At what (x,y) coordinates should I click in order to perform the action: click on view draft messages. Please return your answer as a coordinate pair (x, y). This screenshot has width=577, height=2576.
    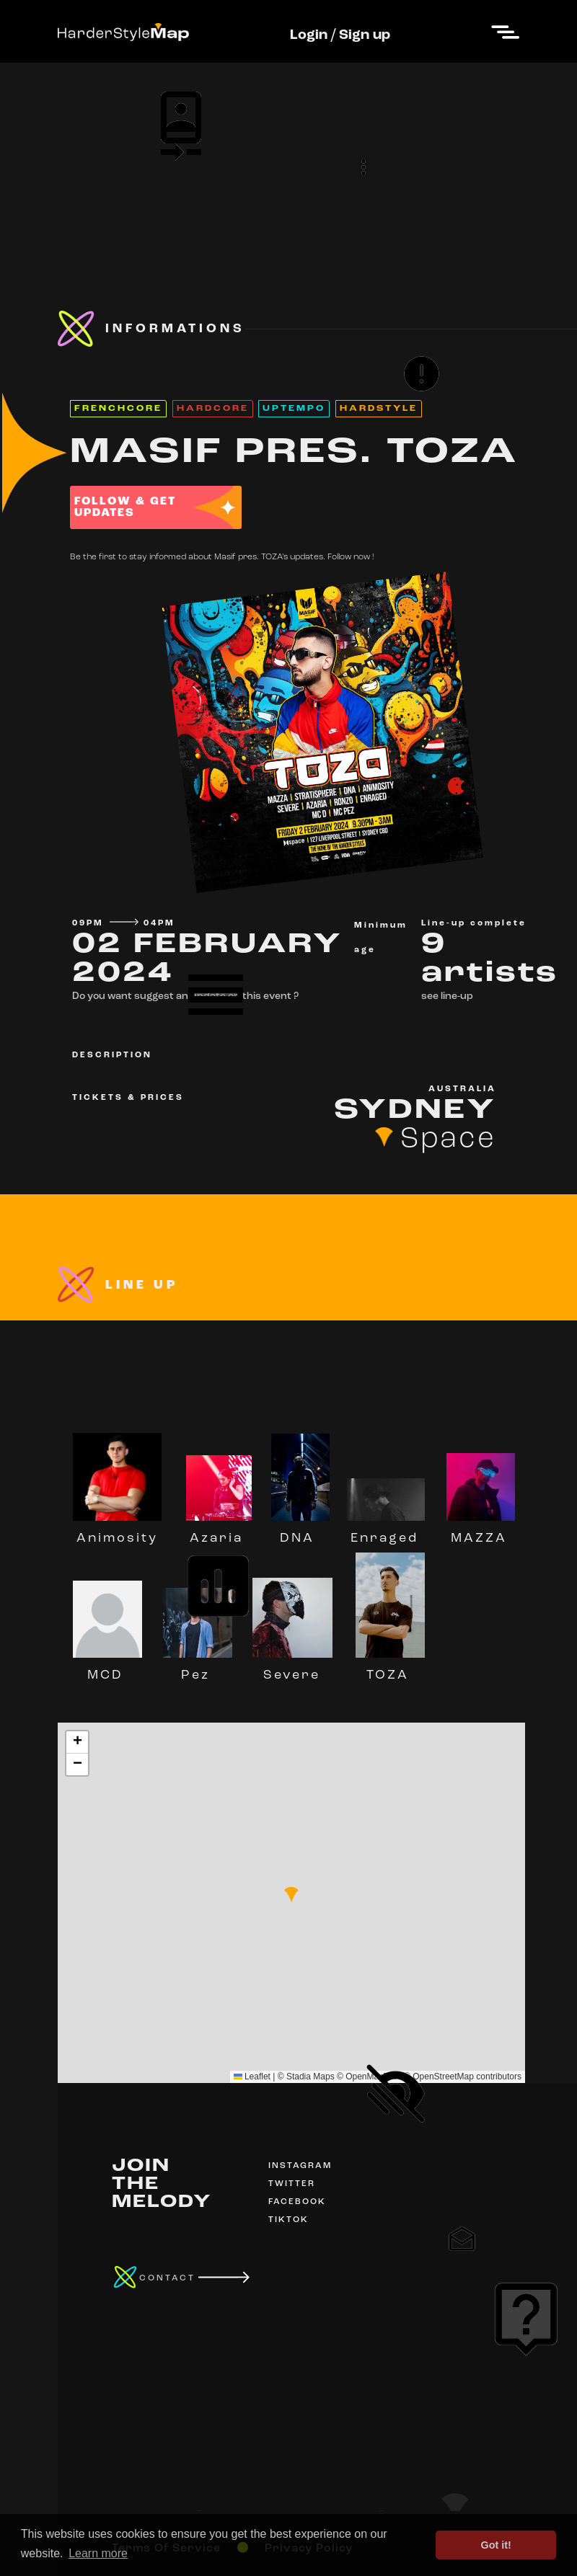
    Looking at the image, I should click on (462, 2240).